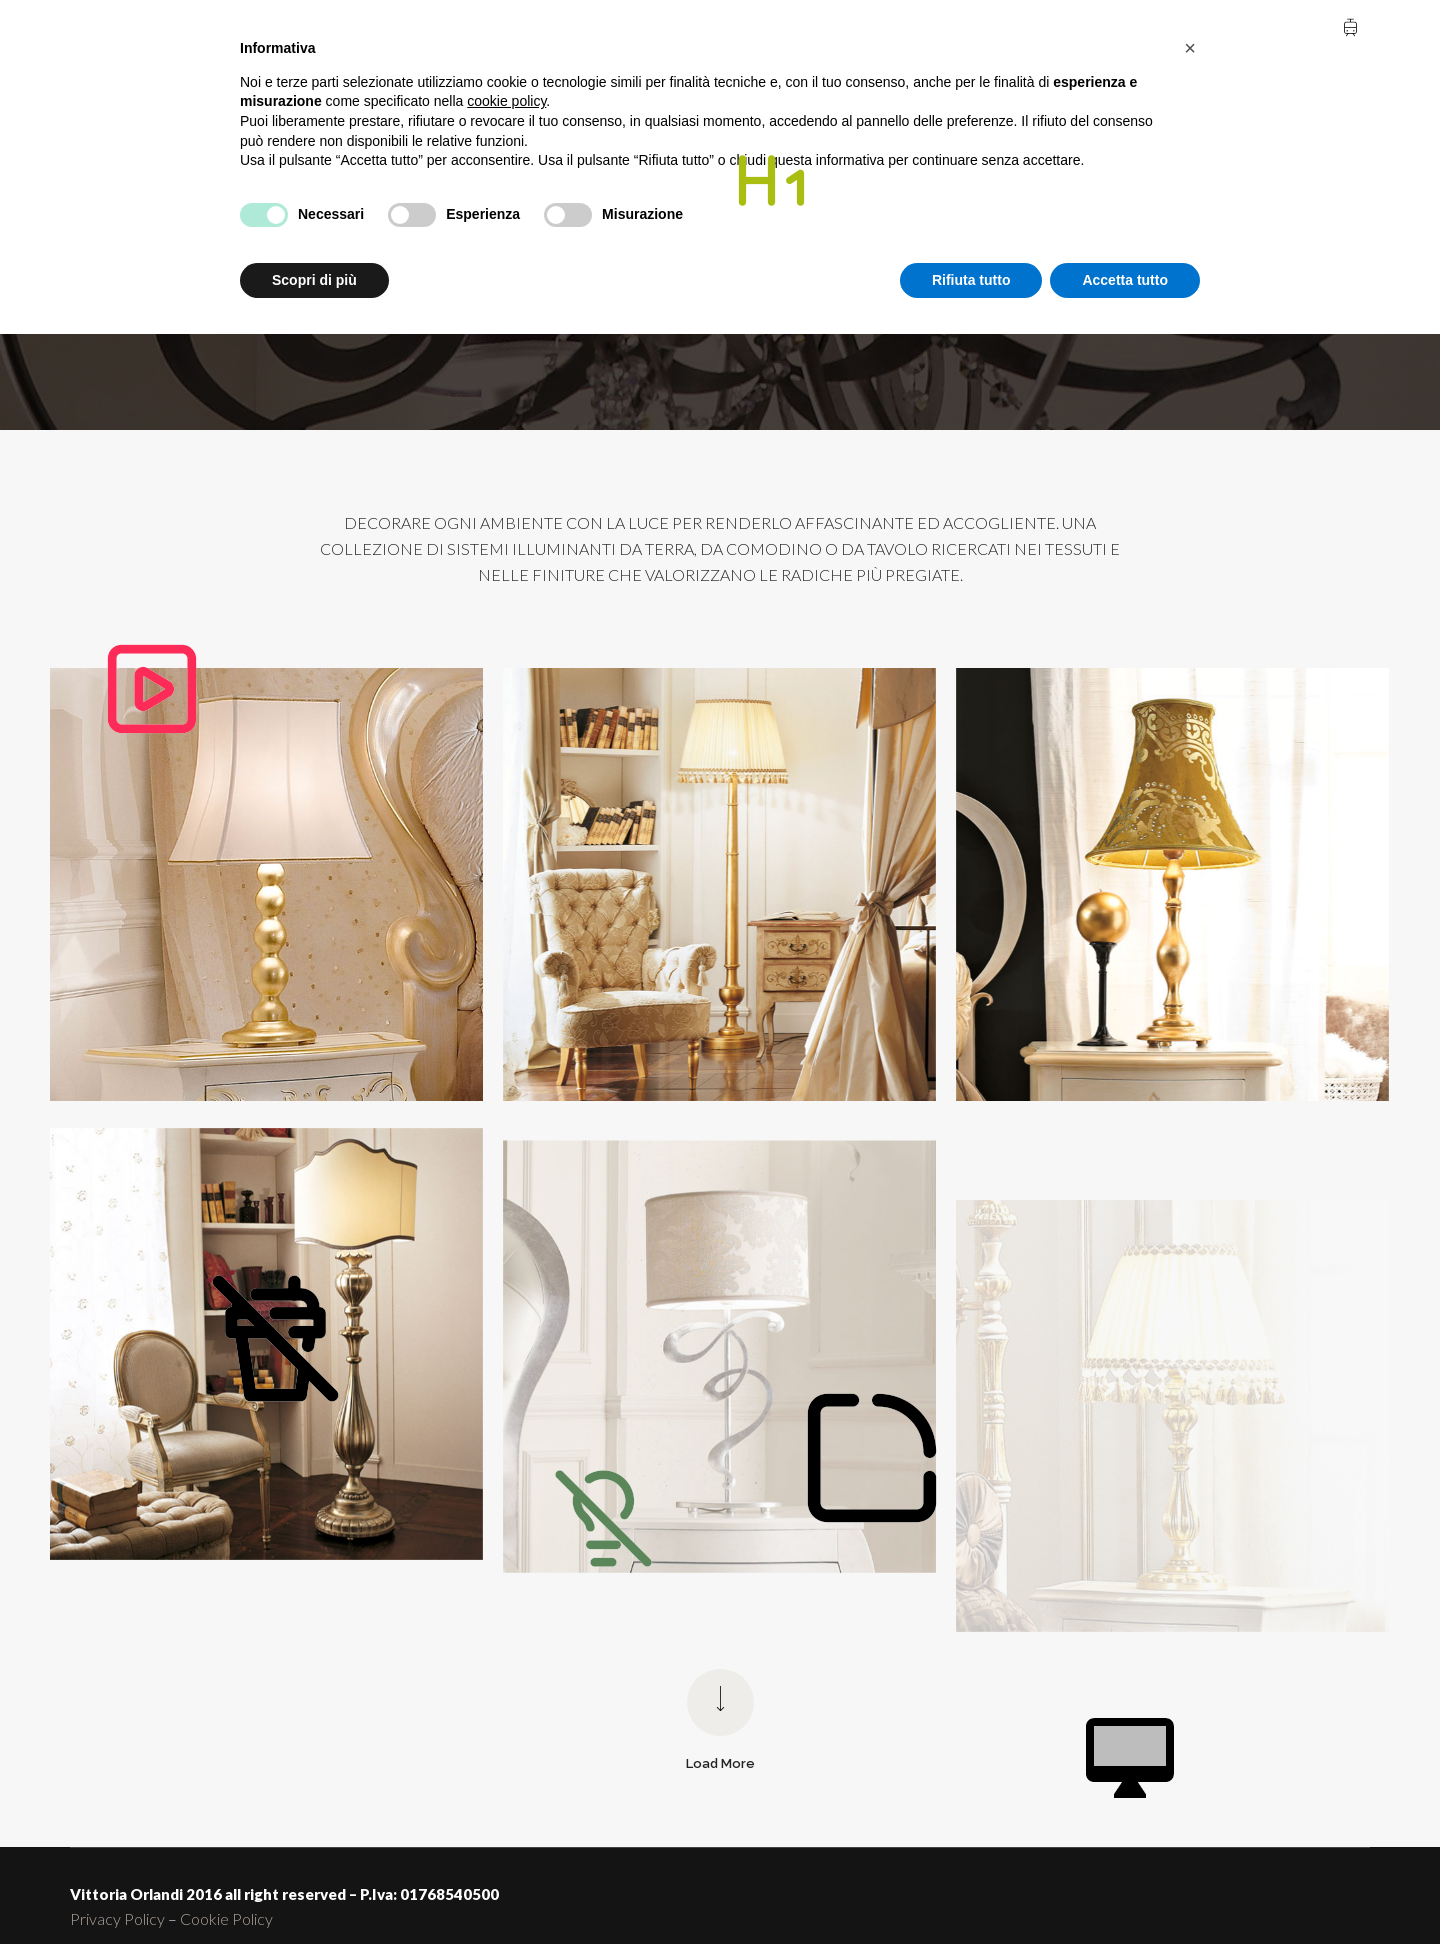 The width and height of the screenshot is (1440, 1944). What do you see at coordinates (872, 1458) in the screenshot?
I see `adjust corner radius of a shape` at bounding box center [872, 1458].